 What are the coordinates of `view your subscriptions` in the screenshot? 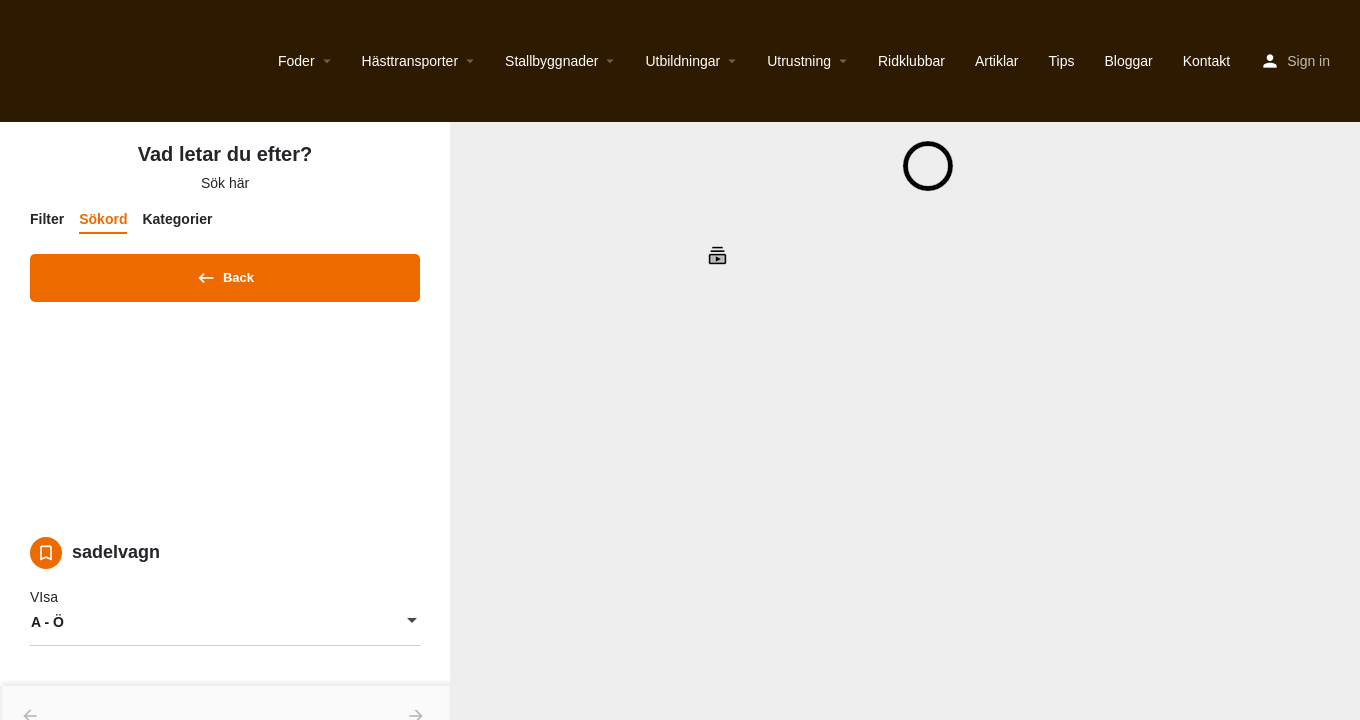 It's located at (717, 255).